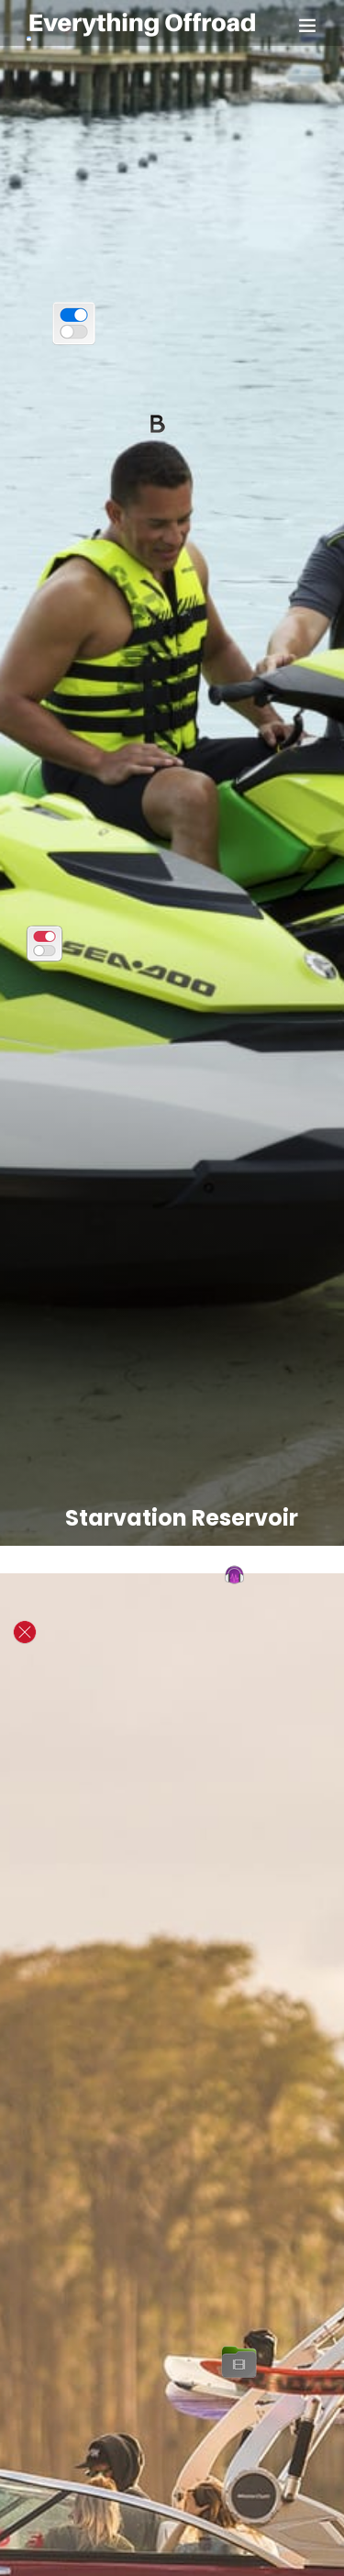 Image resolution: width=344 pixels, height=2576 pixels. I want to click on open your videos folder, so click(239, 2361).